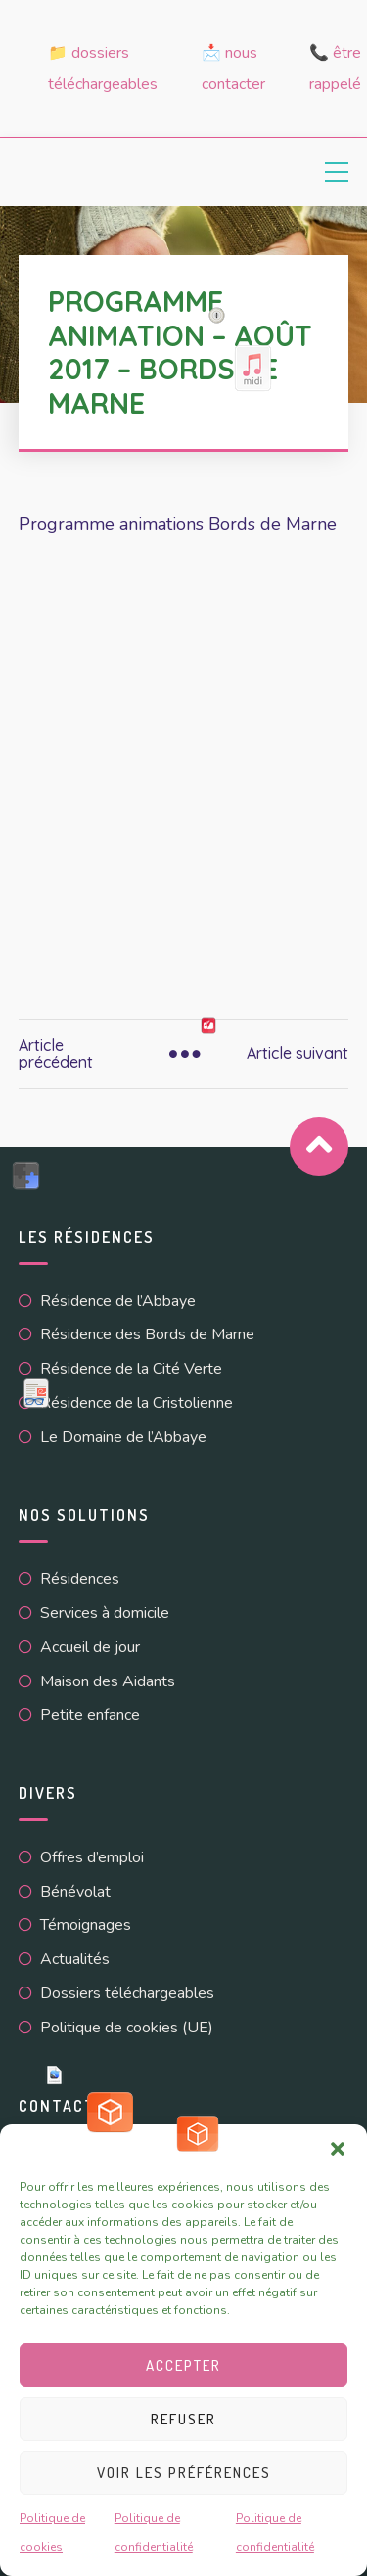  What do you see at coordinates (252, 368) in the screenshot?
I see `a midi audio file` at bounding box center [252, 368].